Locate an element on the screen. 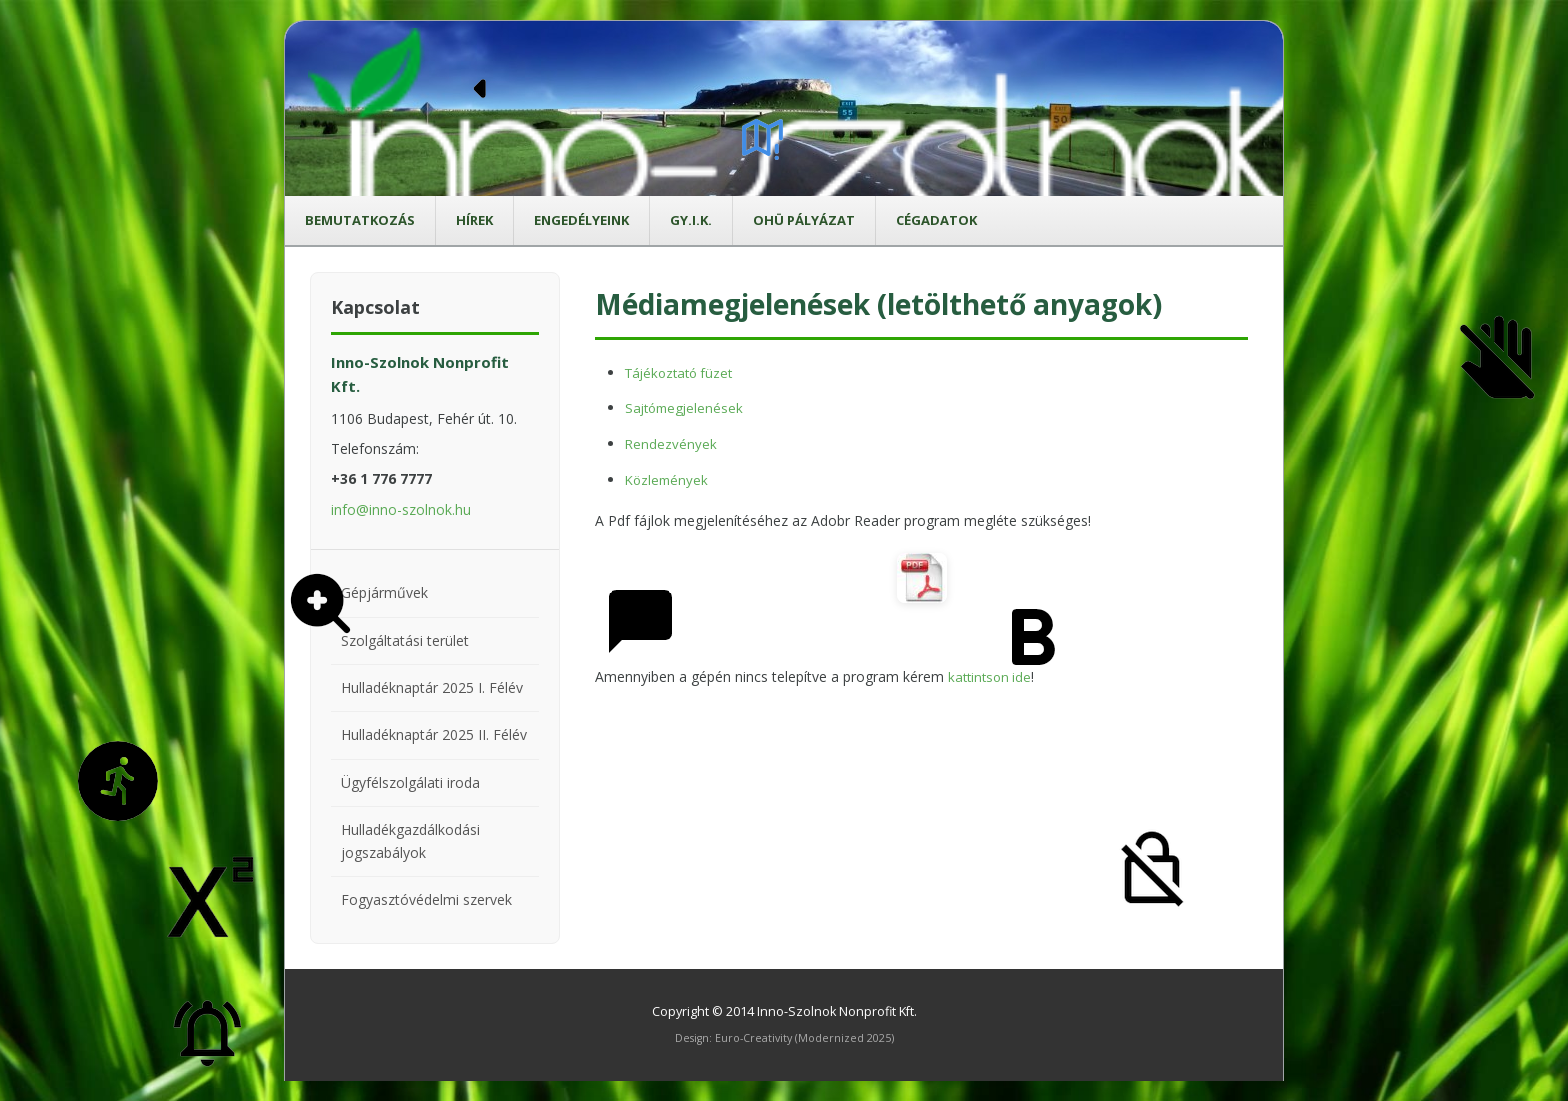 The height and width of the screenshot is (1101, 1568). navigate to the previous item or screen is located at coordinates (480, 88).